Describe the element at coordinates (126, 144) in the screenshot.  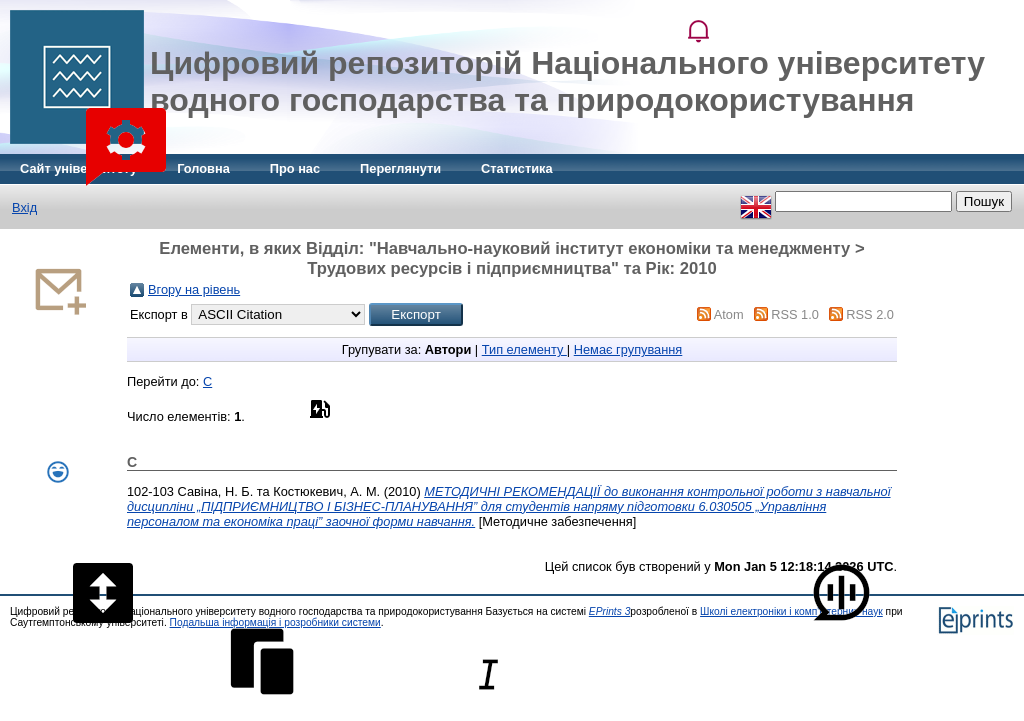
I see `open chat settings` at that location.